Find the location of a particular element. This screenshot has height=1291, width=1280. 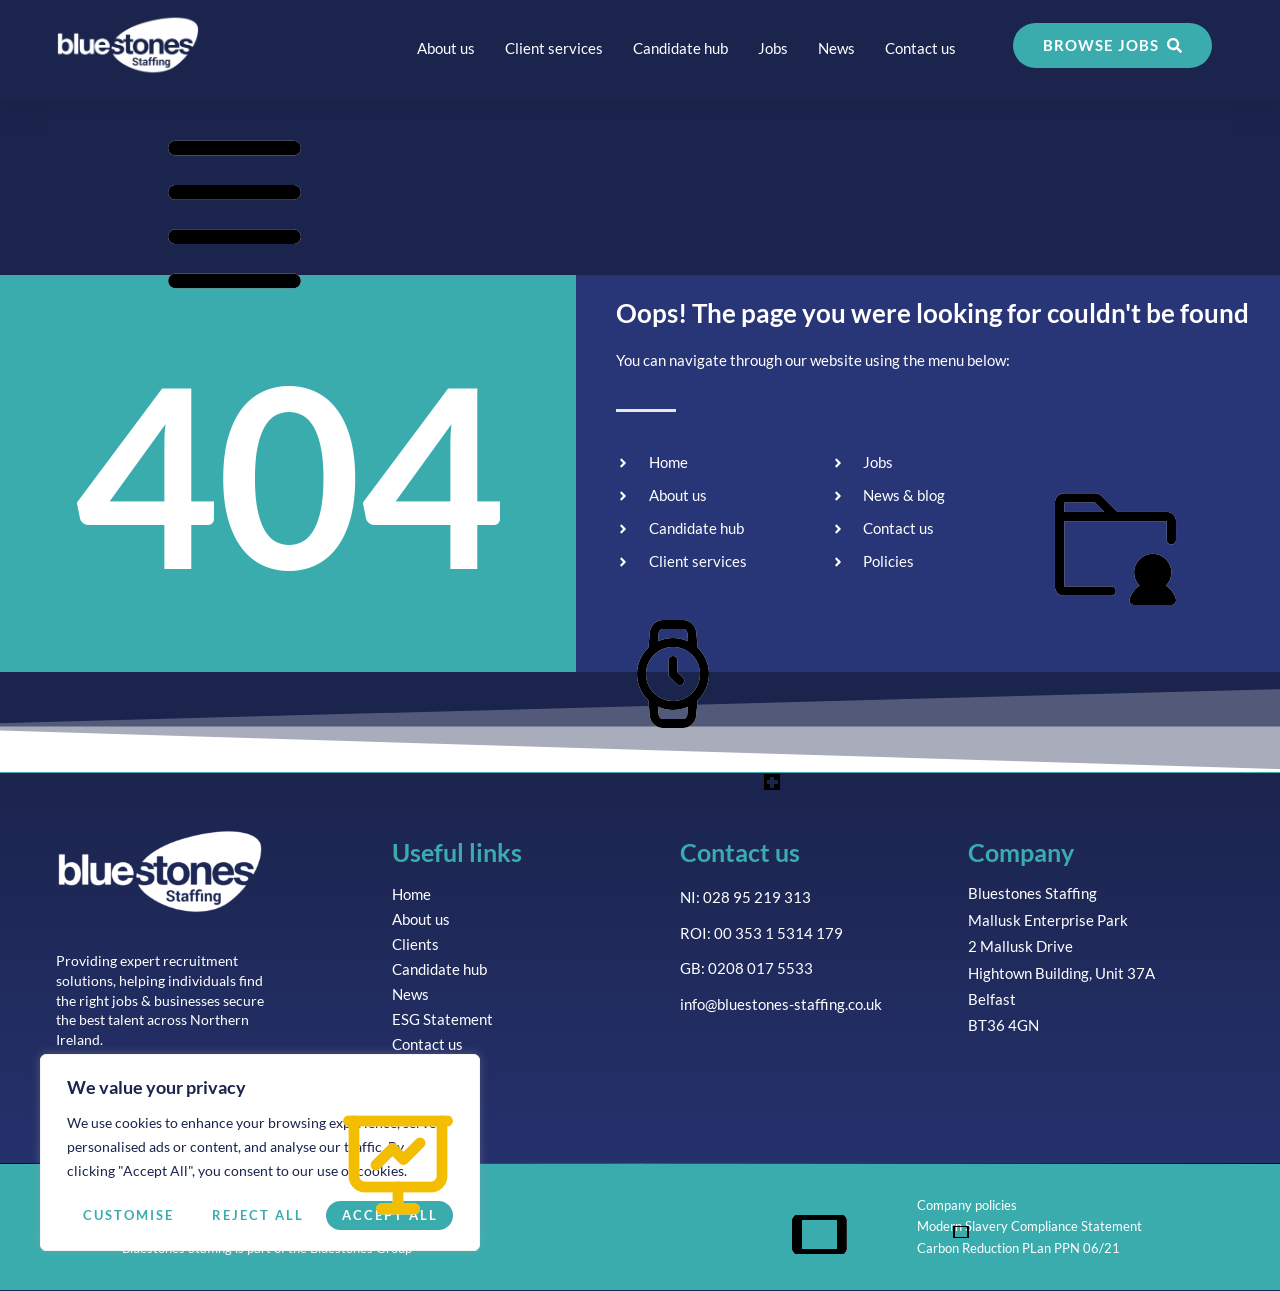

switch to compact list view is located at coordinates (234, 214).